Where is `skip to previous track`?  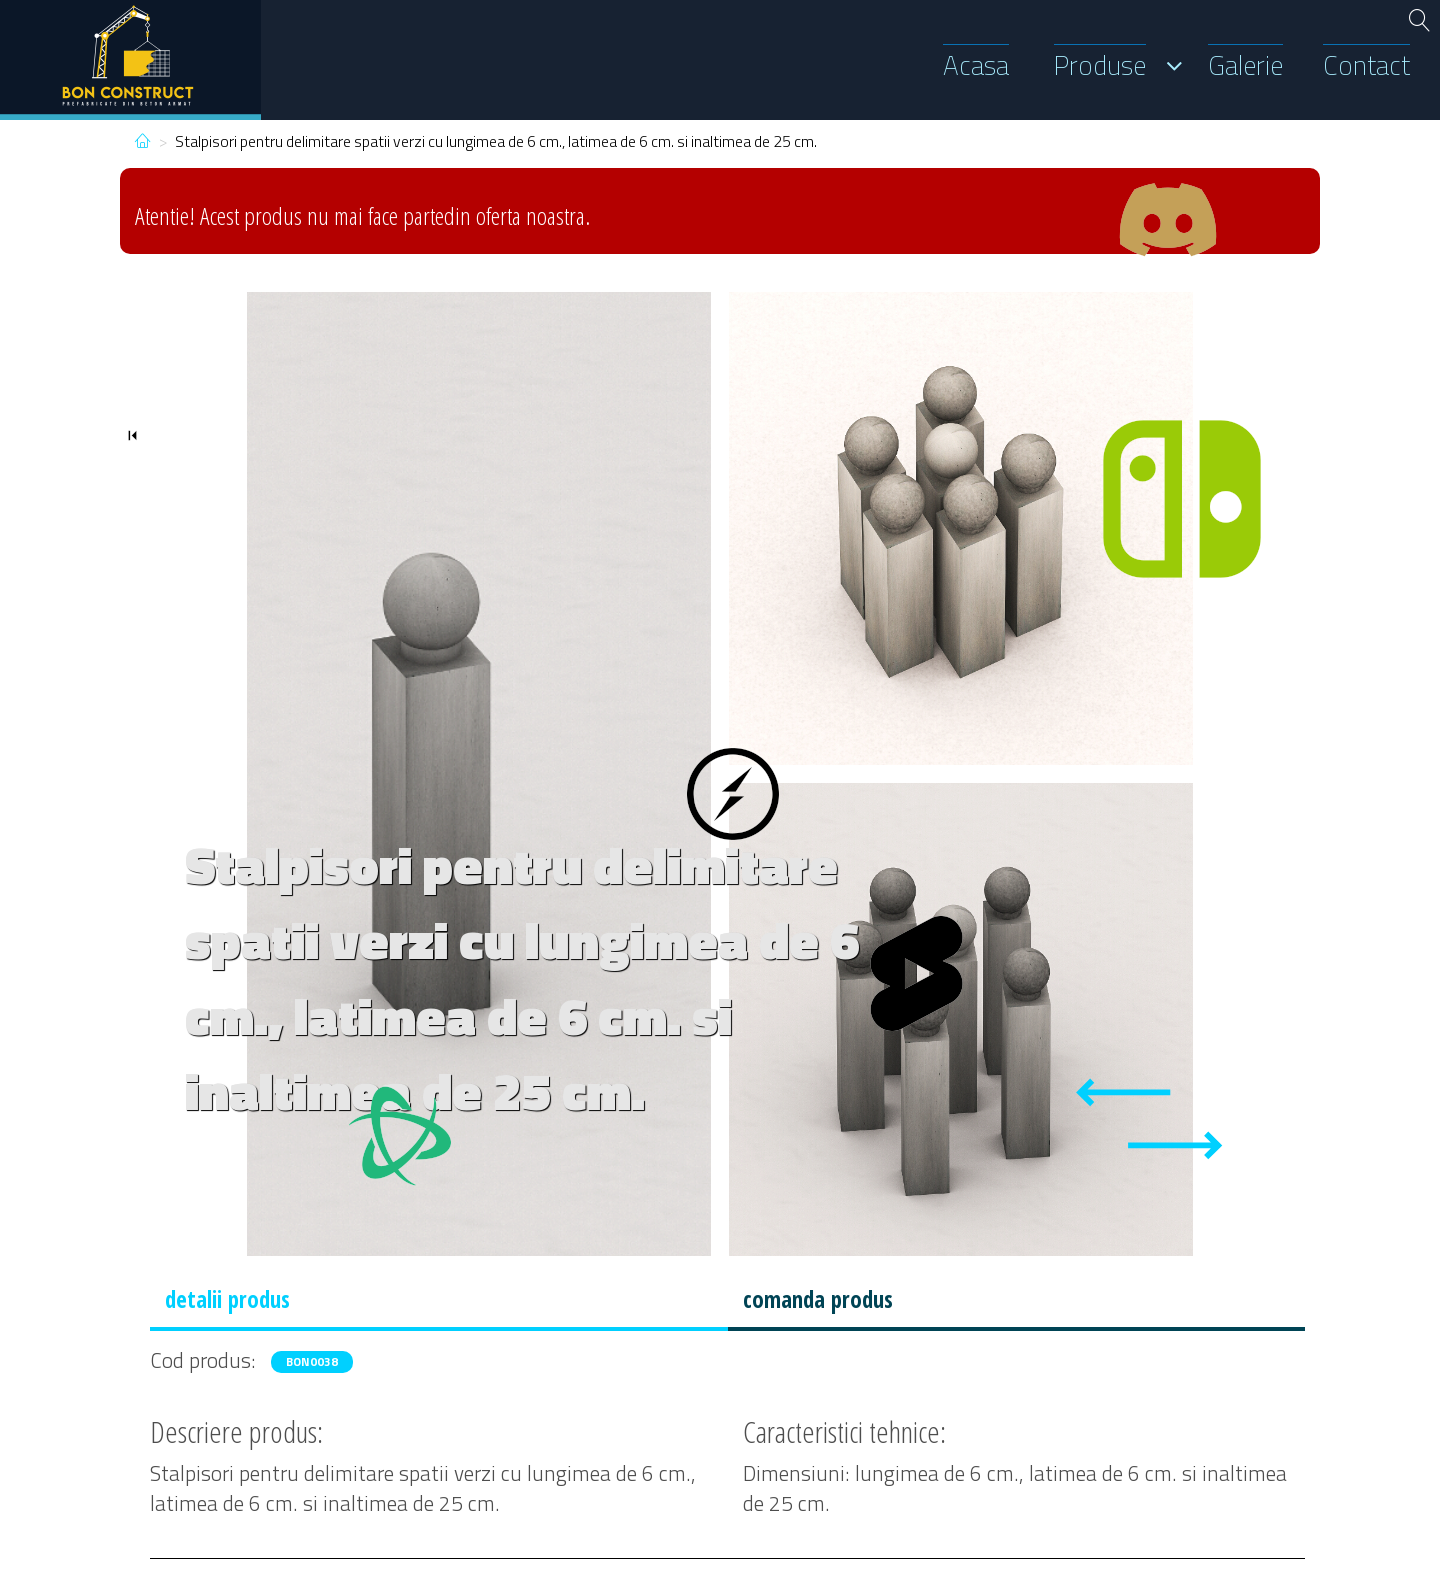 skip to previous track is located at coordinates (132, 435).